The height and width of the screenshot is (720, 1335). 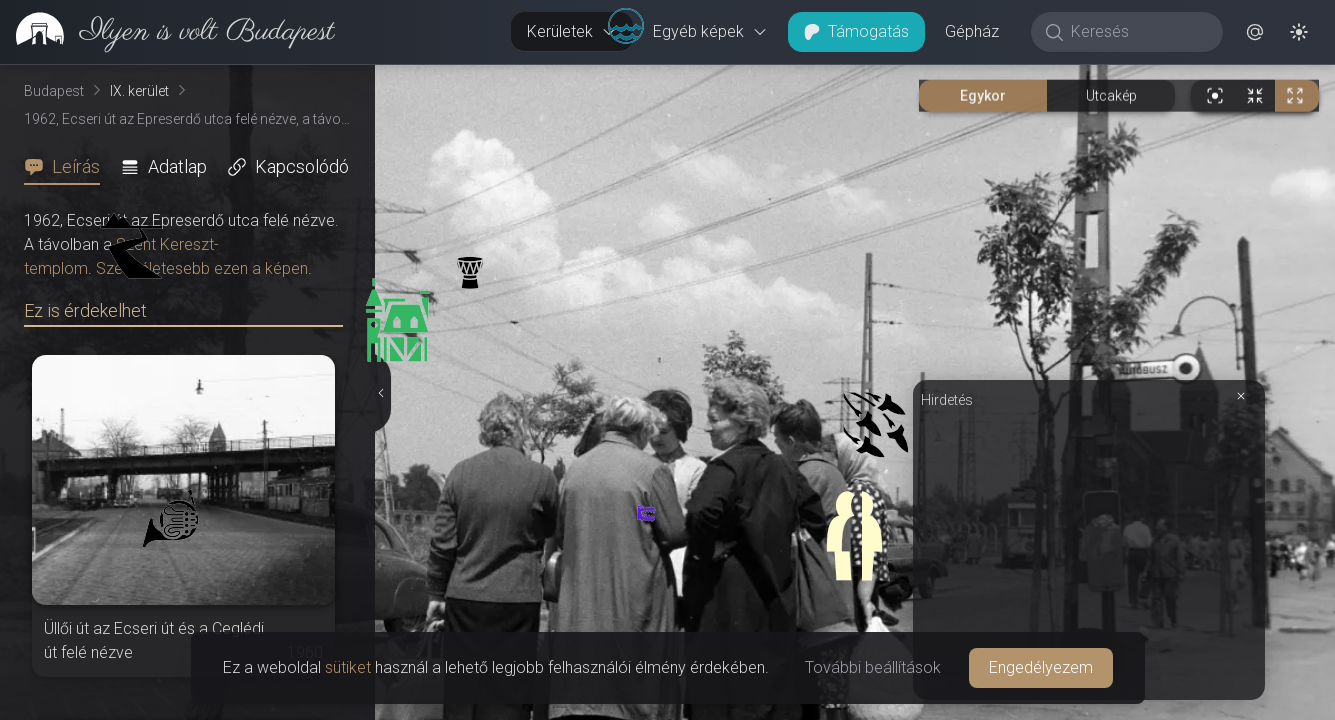 I want to click on indicates a danger or hazard zone in a game, so click(x=646, y=513).